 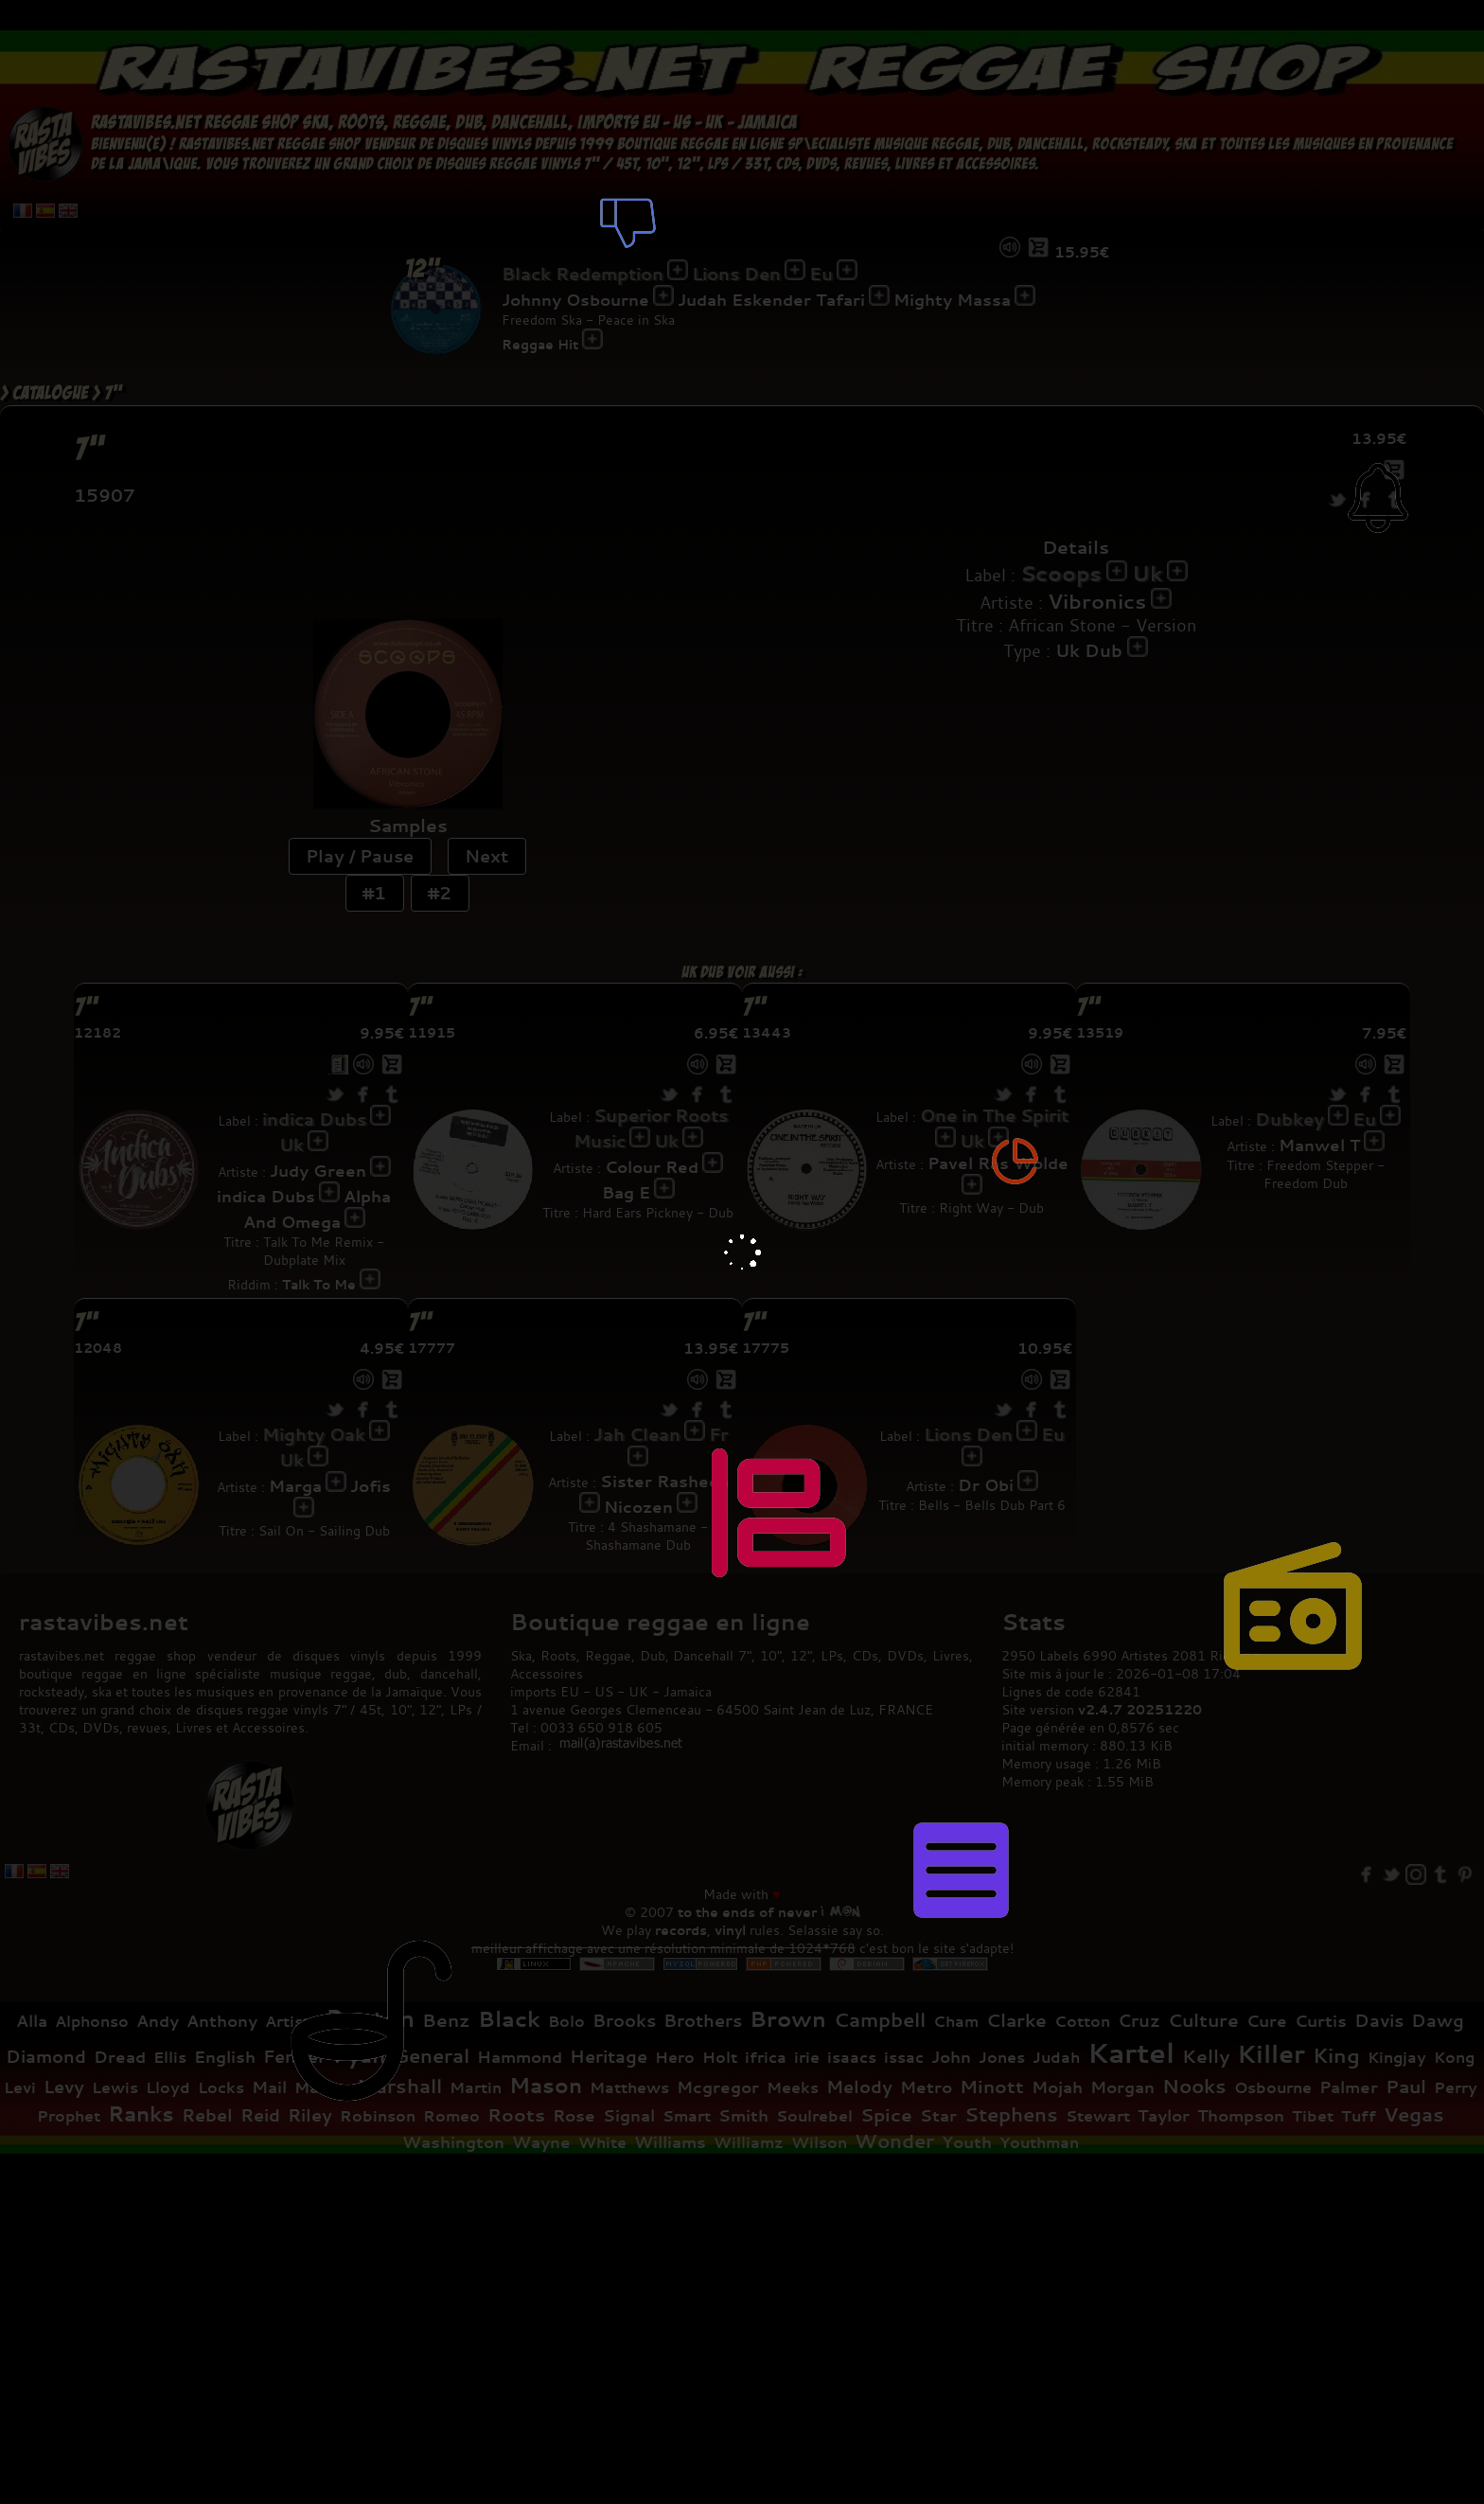 What do you see at coordinates (961, 1870) in the screenshot?
I see `view list of items` at bounding box center [961, 1870].